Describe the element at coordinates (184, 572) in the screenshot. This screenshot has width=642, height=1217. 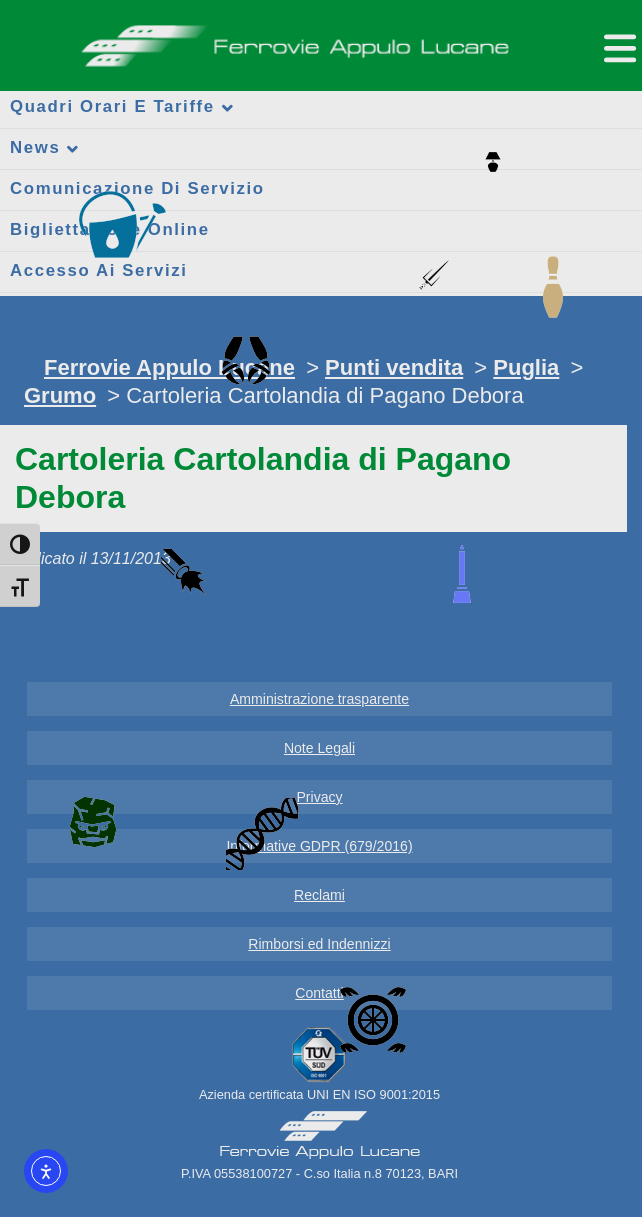
I see `indicates weapon fired or shooting action` at that location.